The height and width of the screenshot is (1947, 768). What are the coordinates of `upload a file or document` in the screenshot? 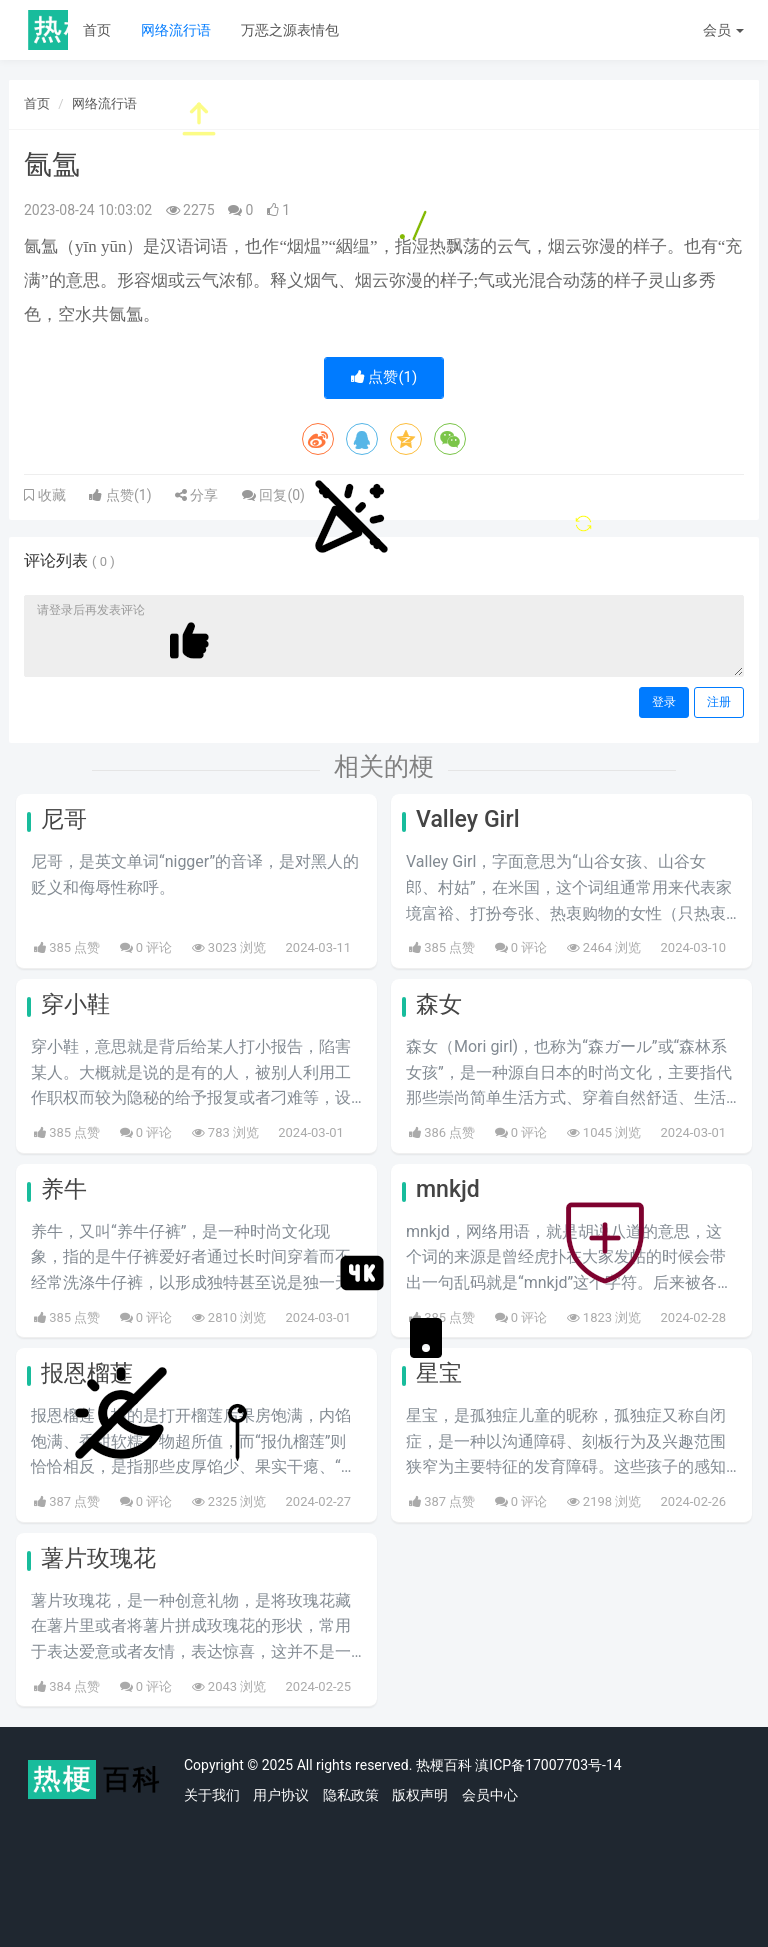 It's located at (199, 119).